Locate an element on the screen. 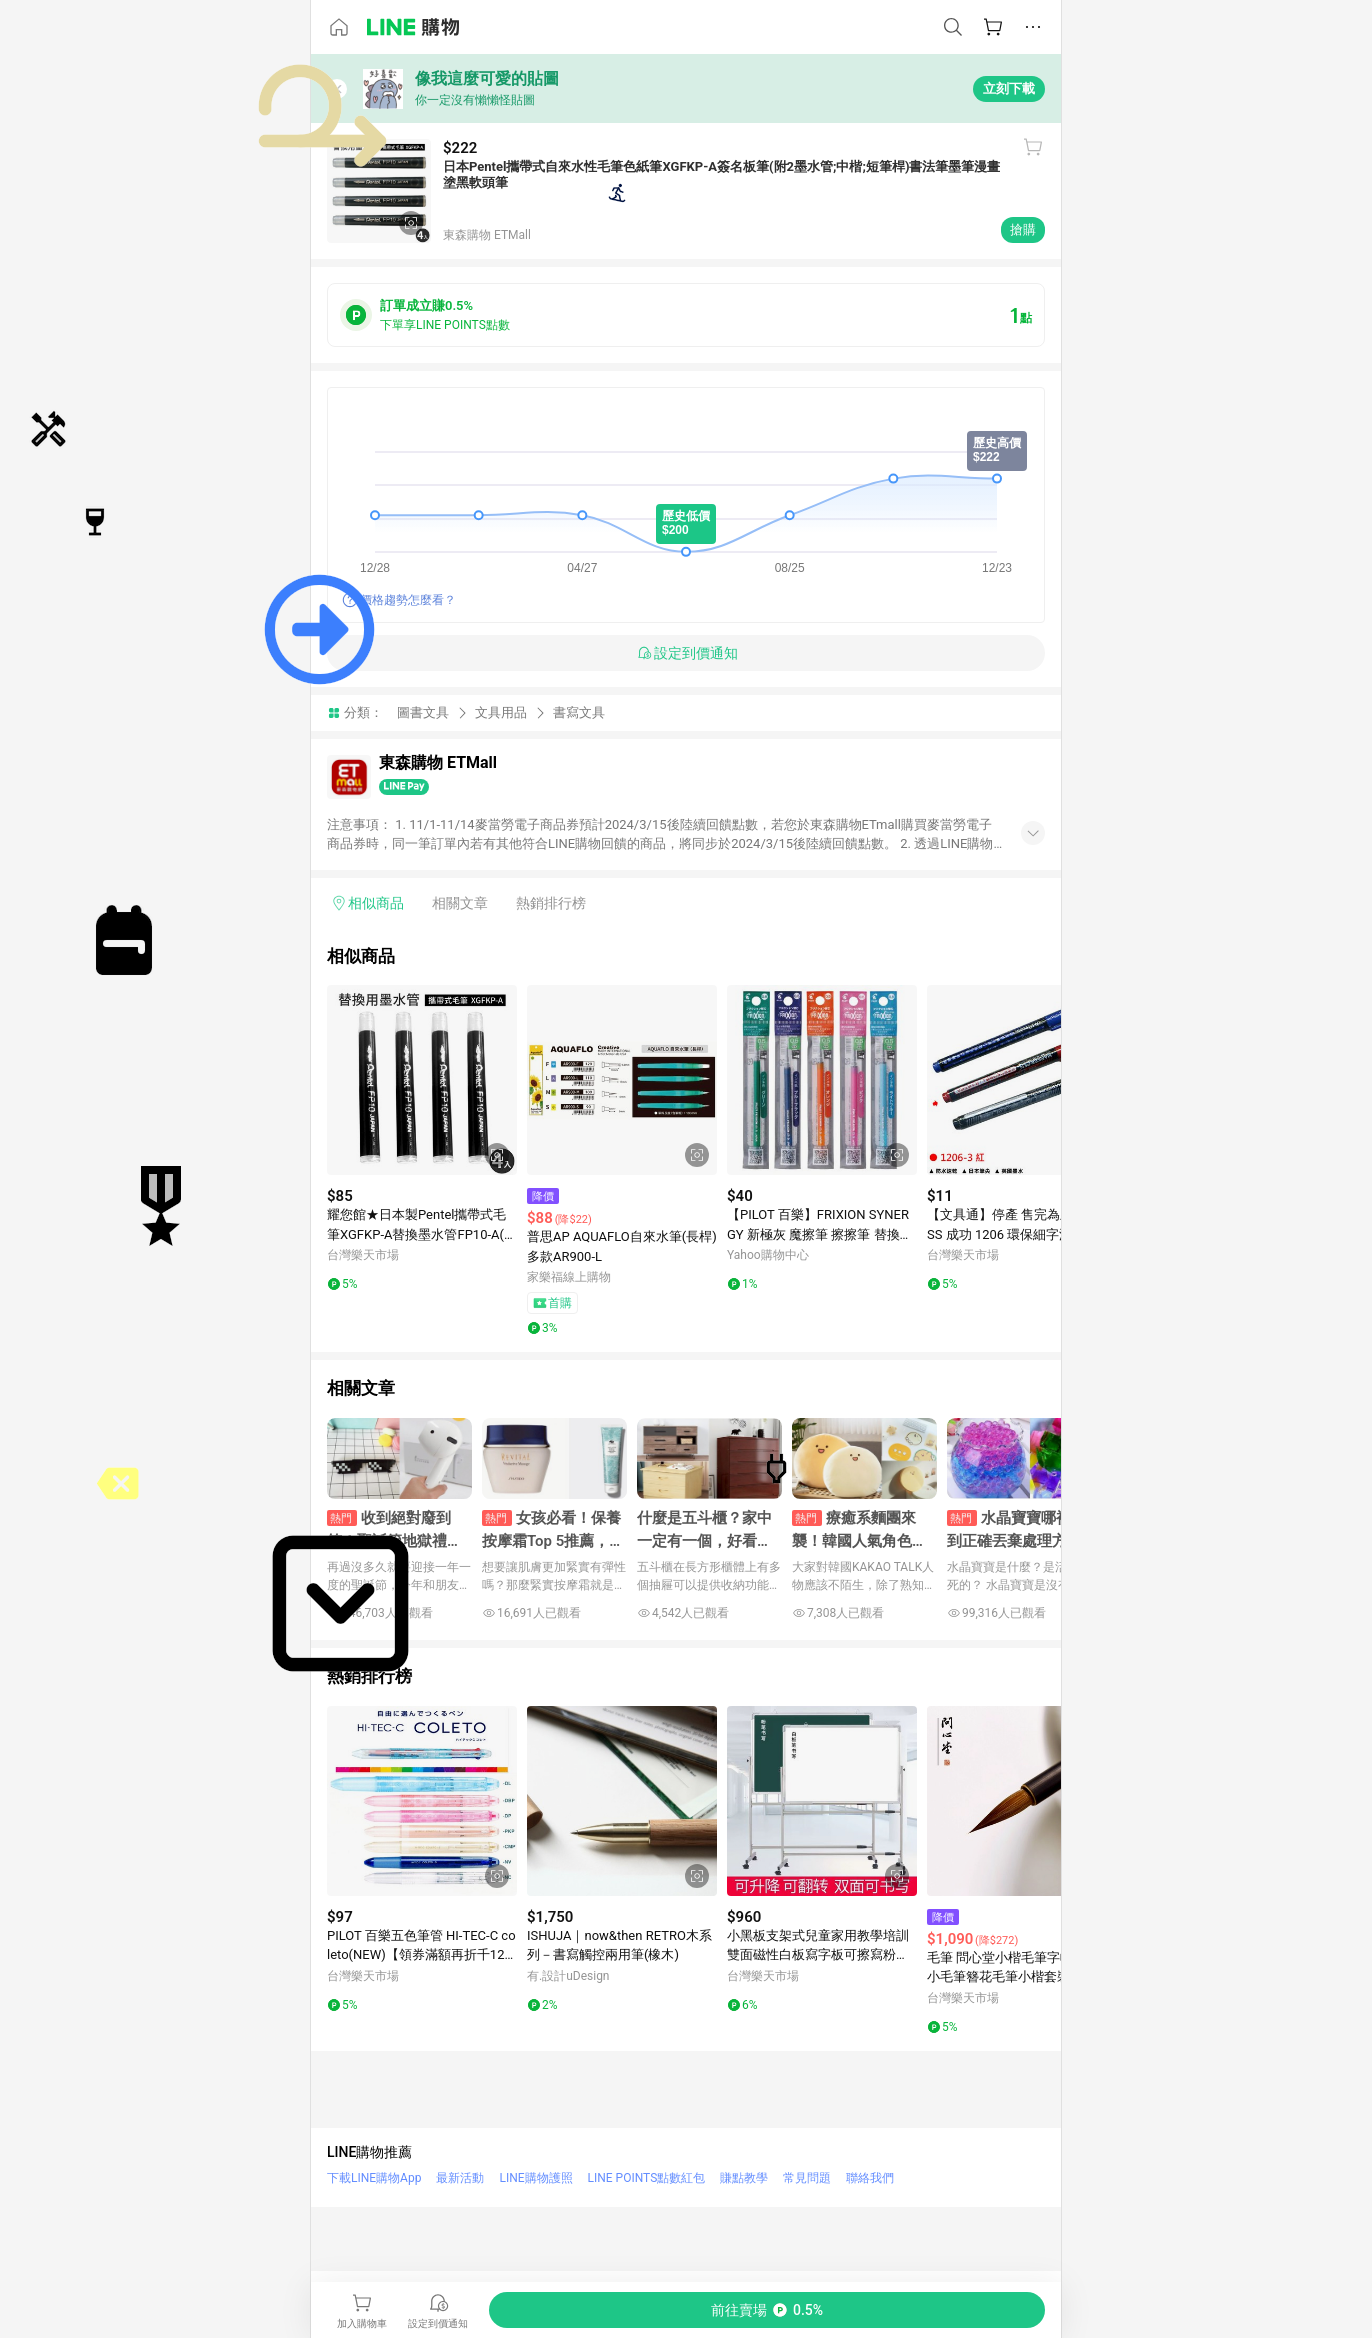 Image resolution: width=1372 pixels, height=2338 pixels. delete the last character entered is located at coordinates (119, 1483).